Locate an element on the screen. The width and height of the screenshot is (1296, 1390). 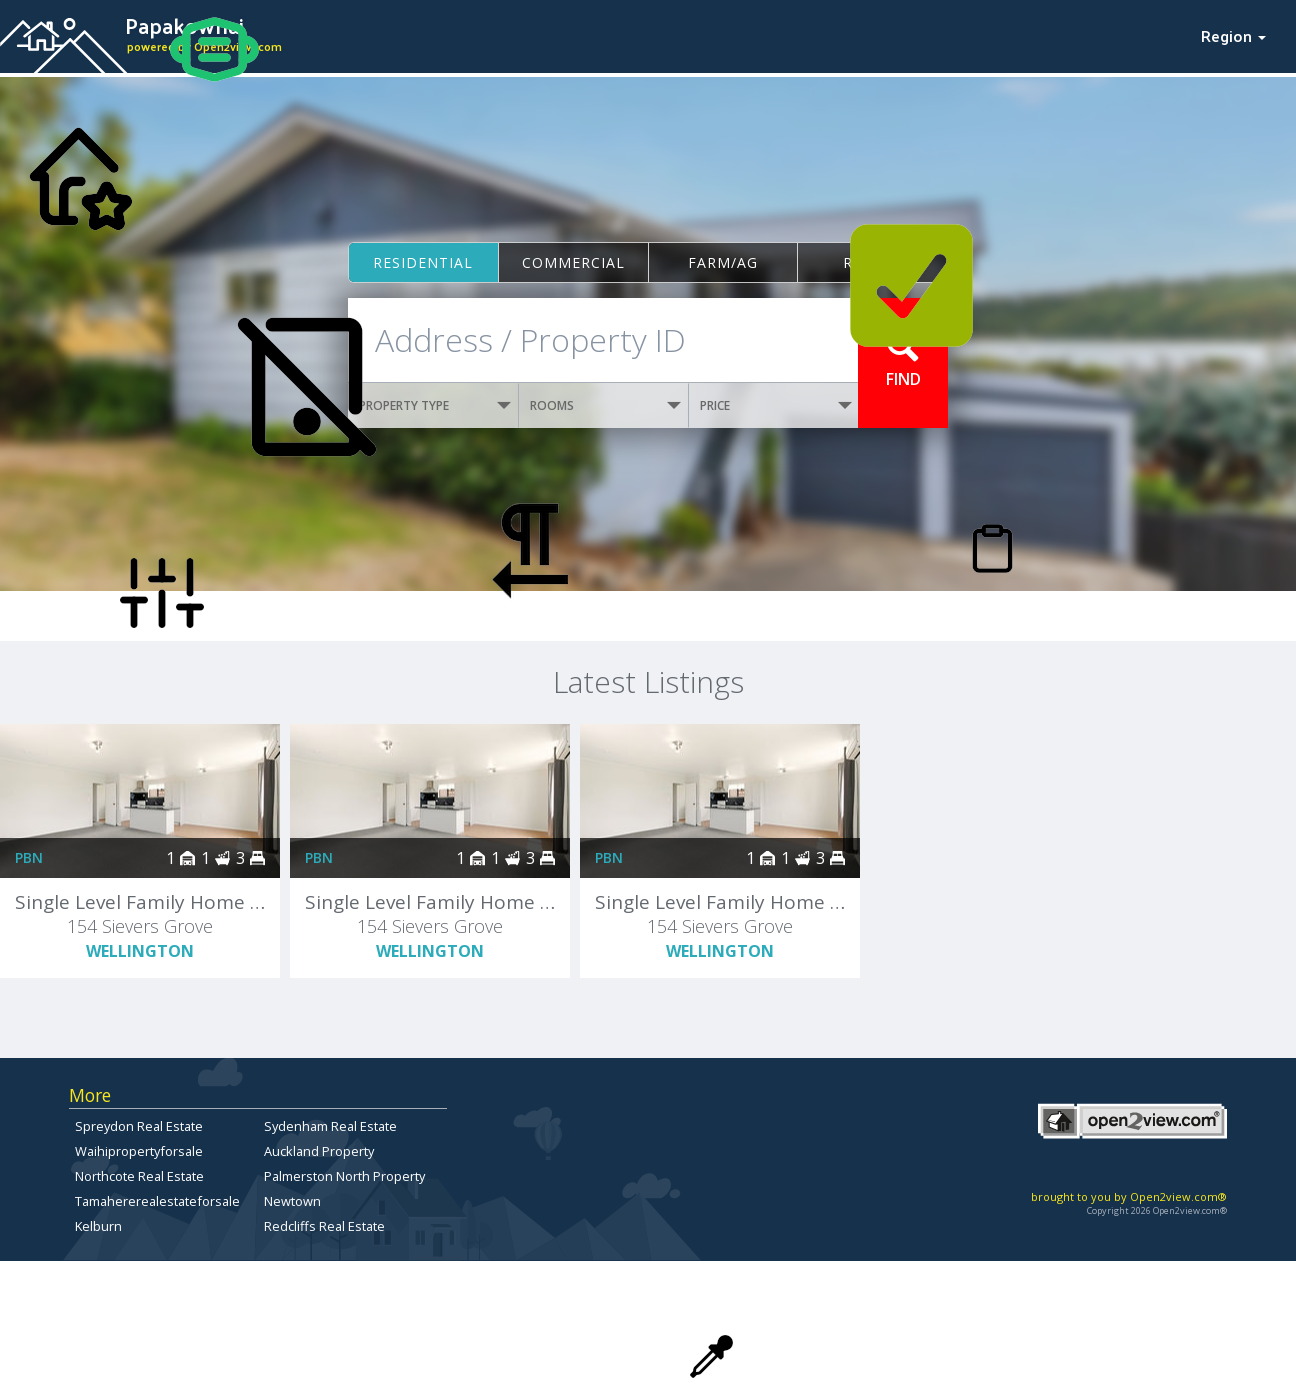
indicates mask required area or health protocol is located at coordinates (214, 49).